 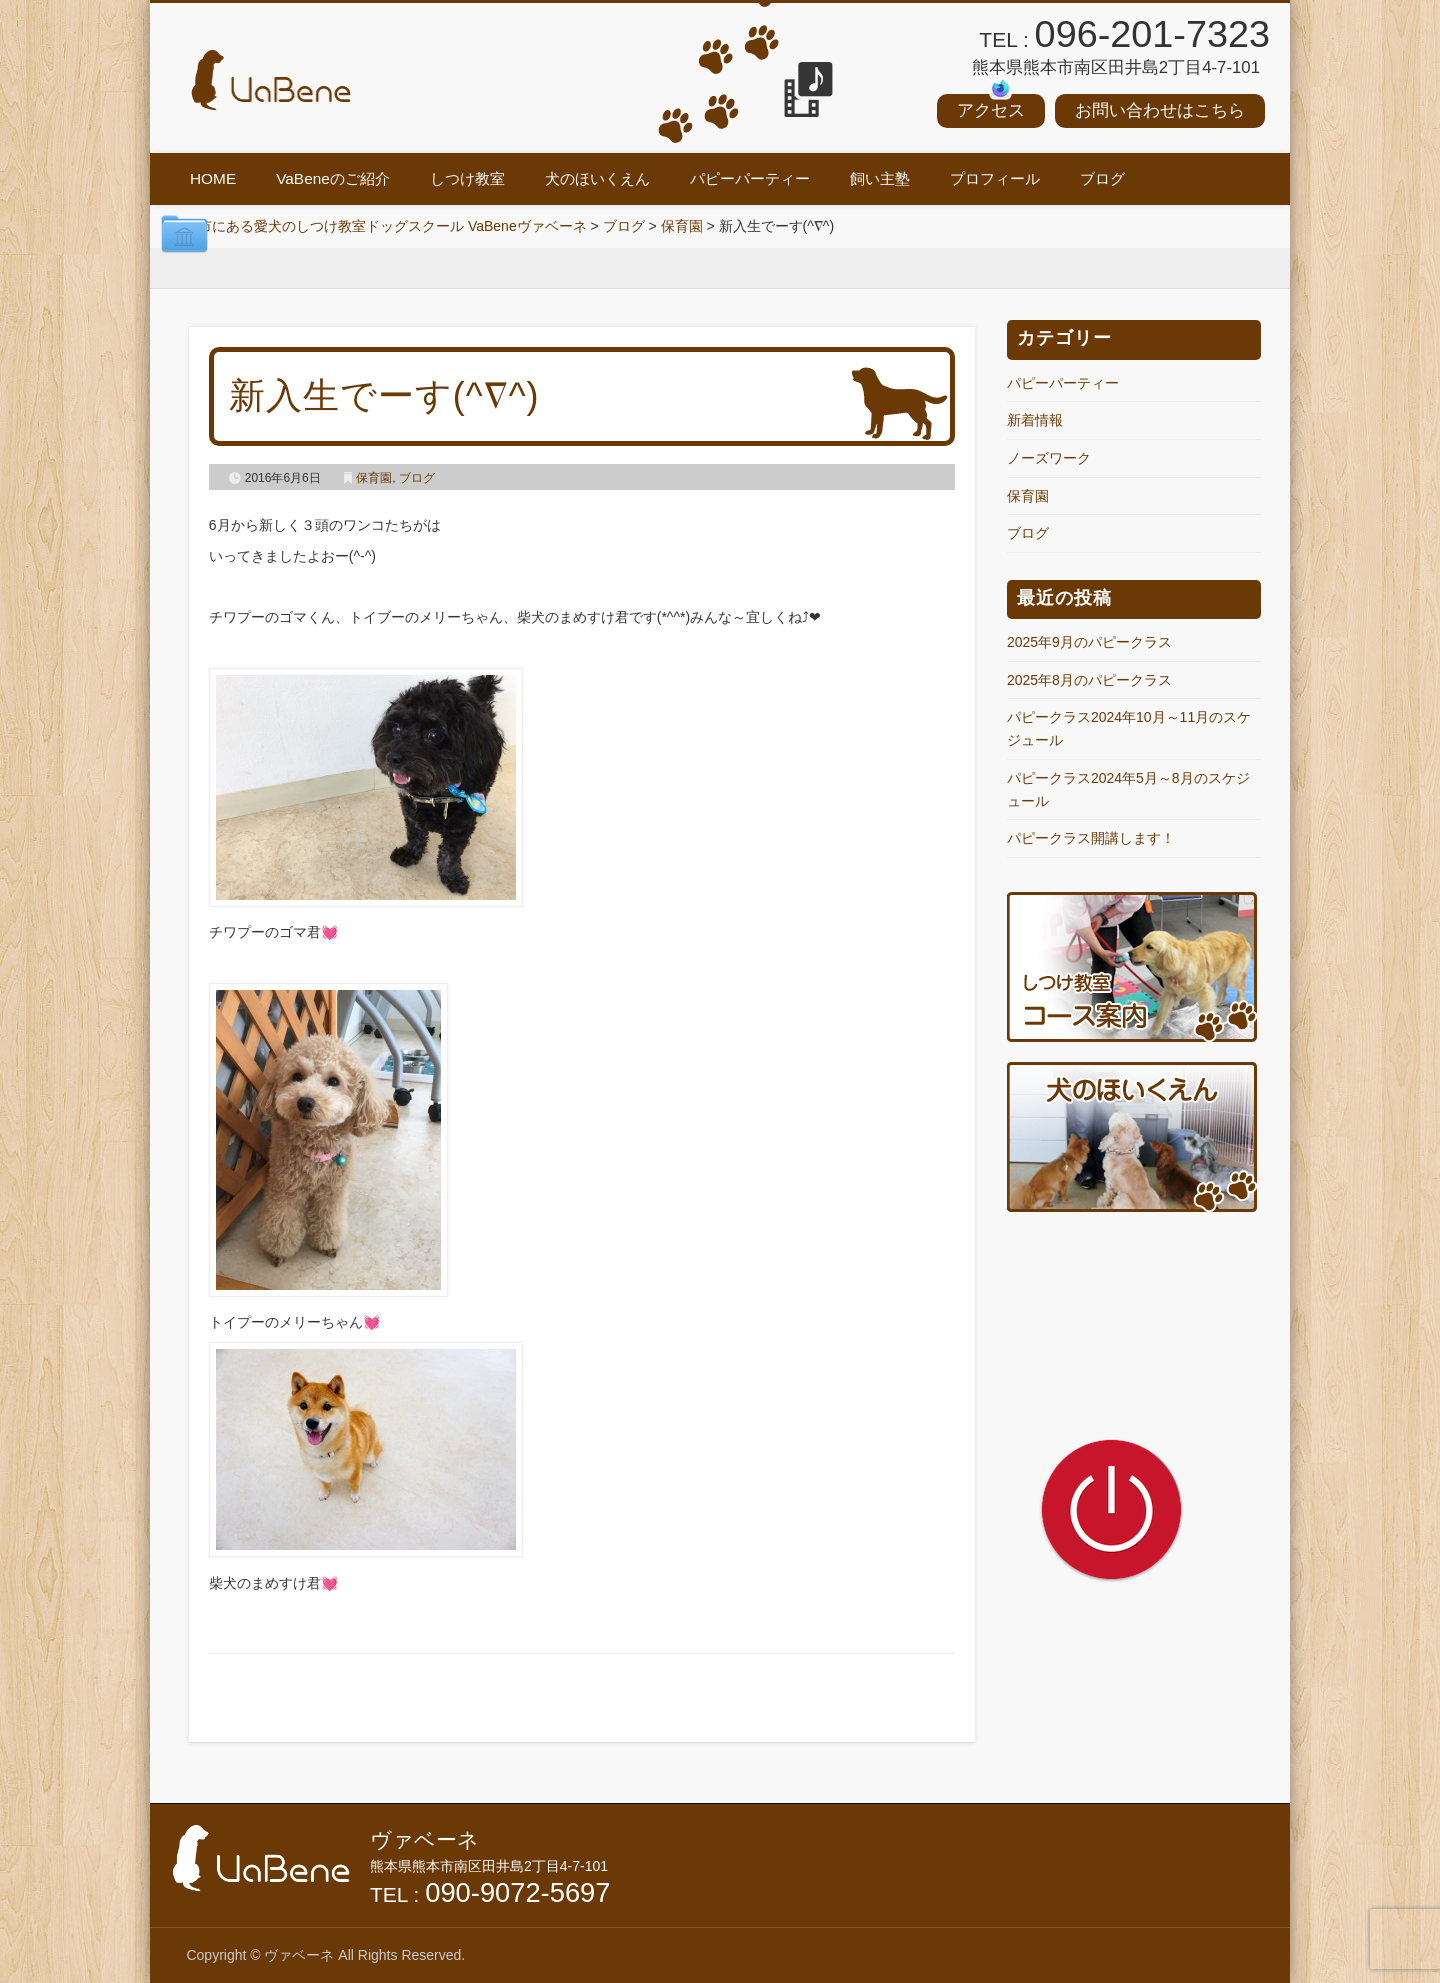 I want to click on shut down or power off the system, so click(x=1111, y=1509).